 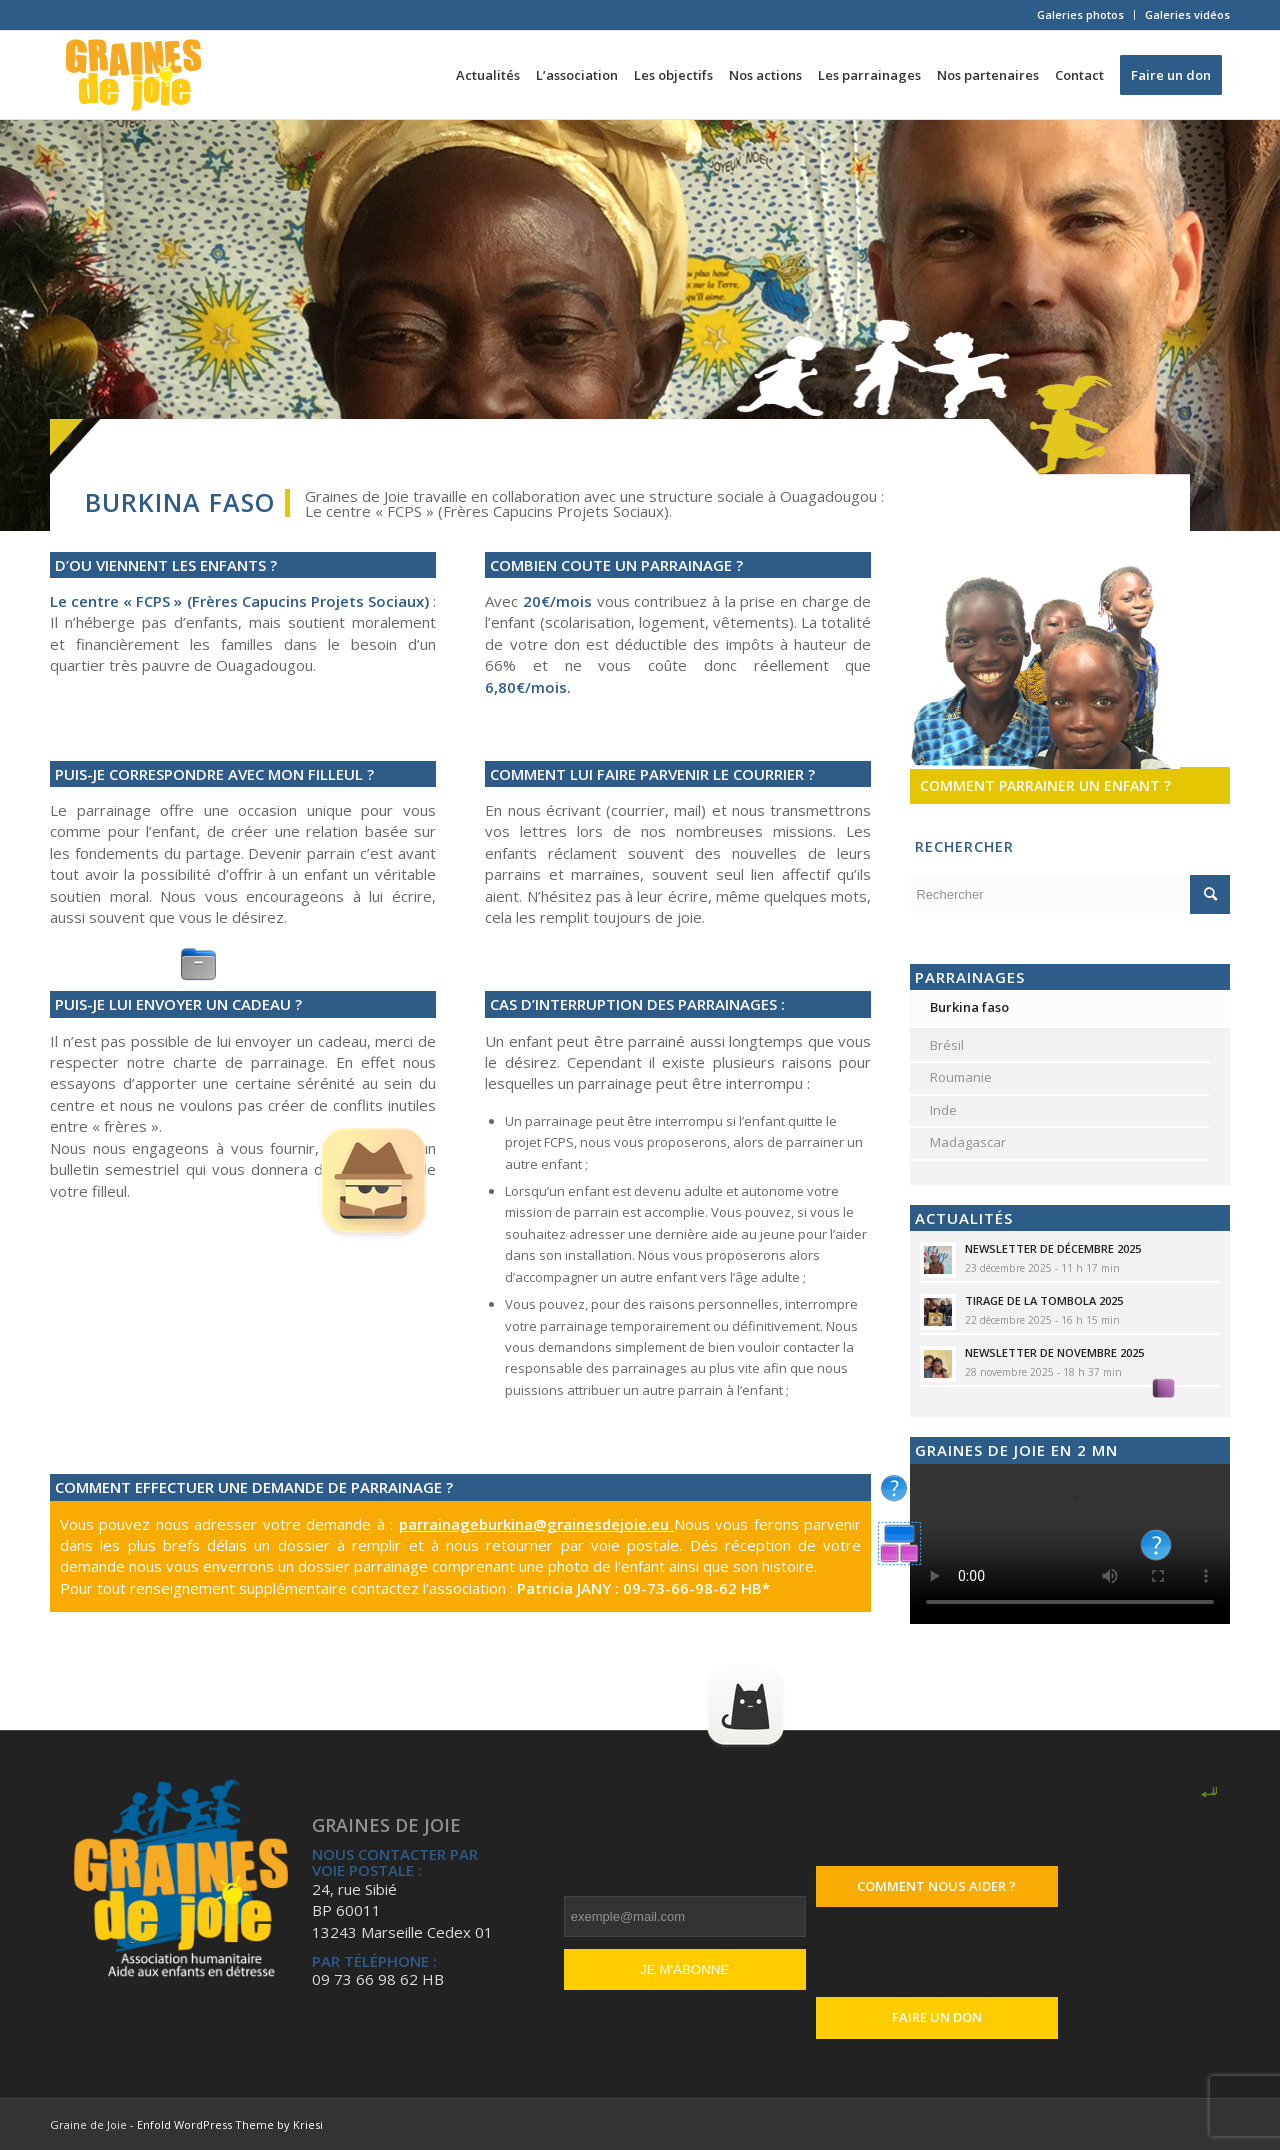 I want to click on open the file manager application, so click(x=198, y=963).